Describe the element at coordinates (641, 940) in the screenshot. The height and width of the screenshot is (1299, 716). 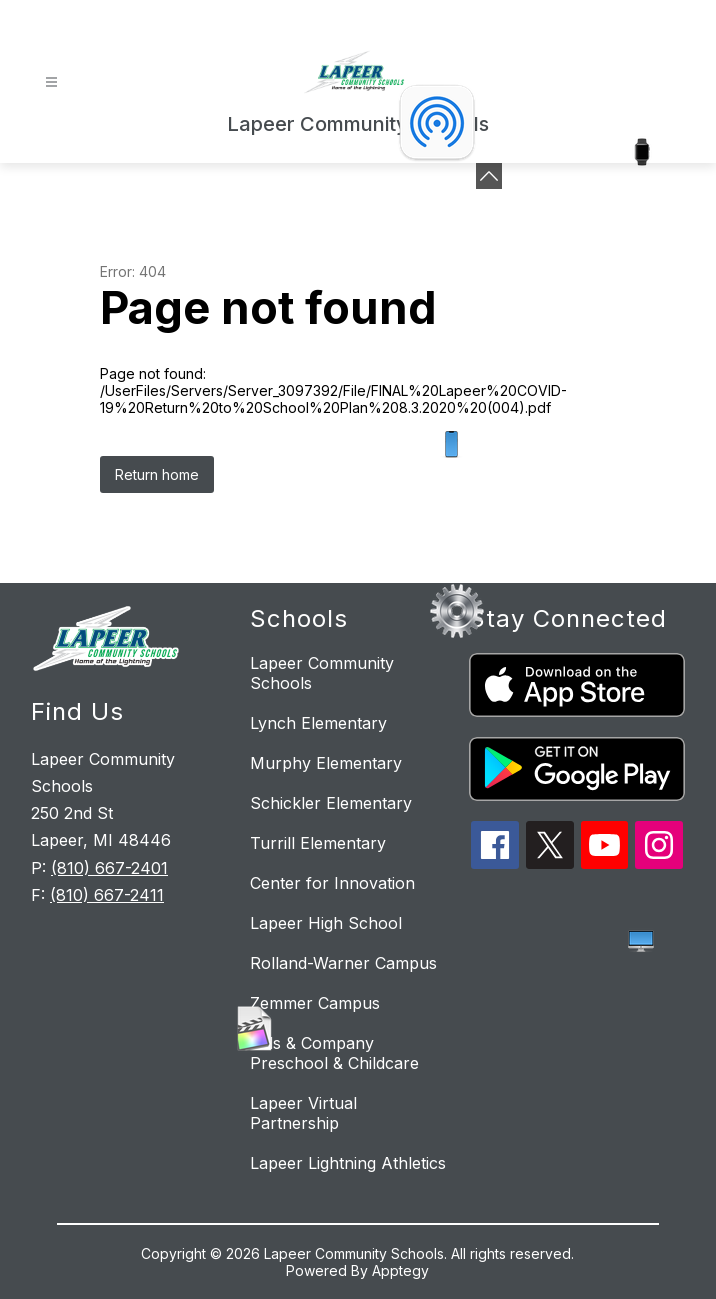
I see `represents this mac in system preferences or network settings` at that location.